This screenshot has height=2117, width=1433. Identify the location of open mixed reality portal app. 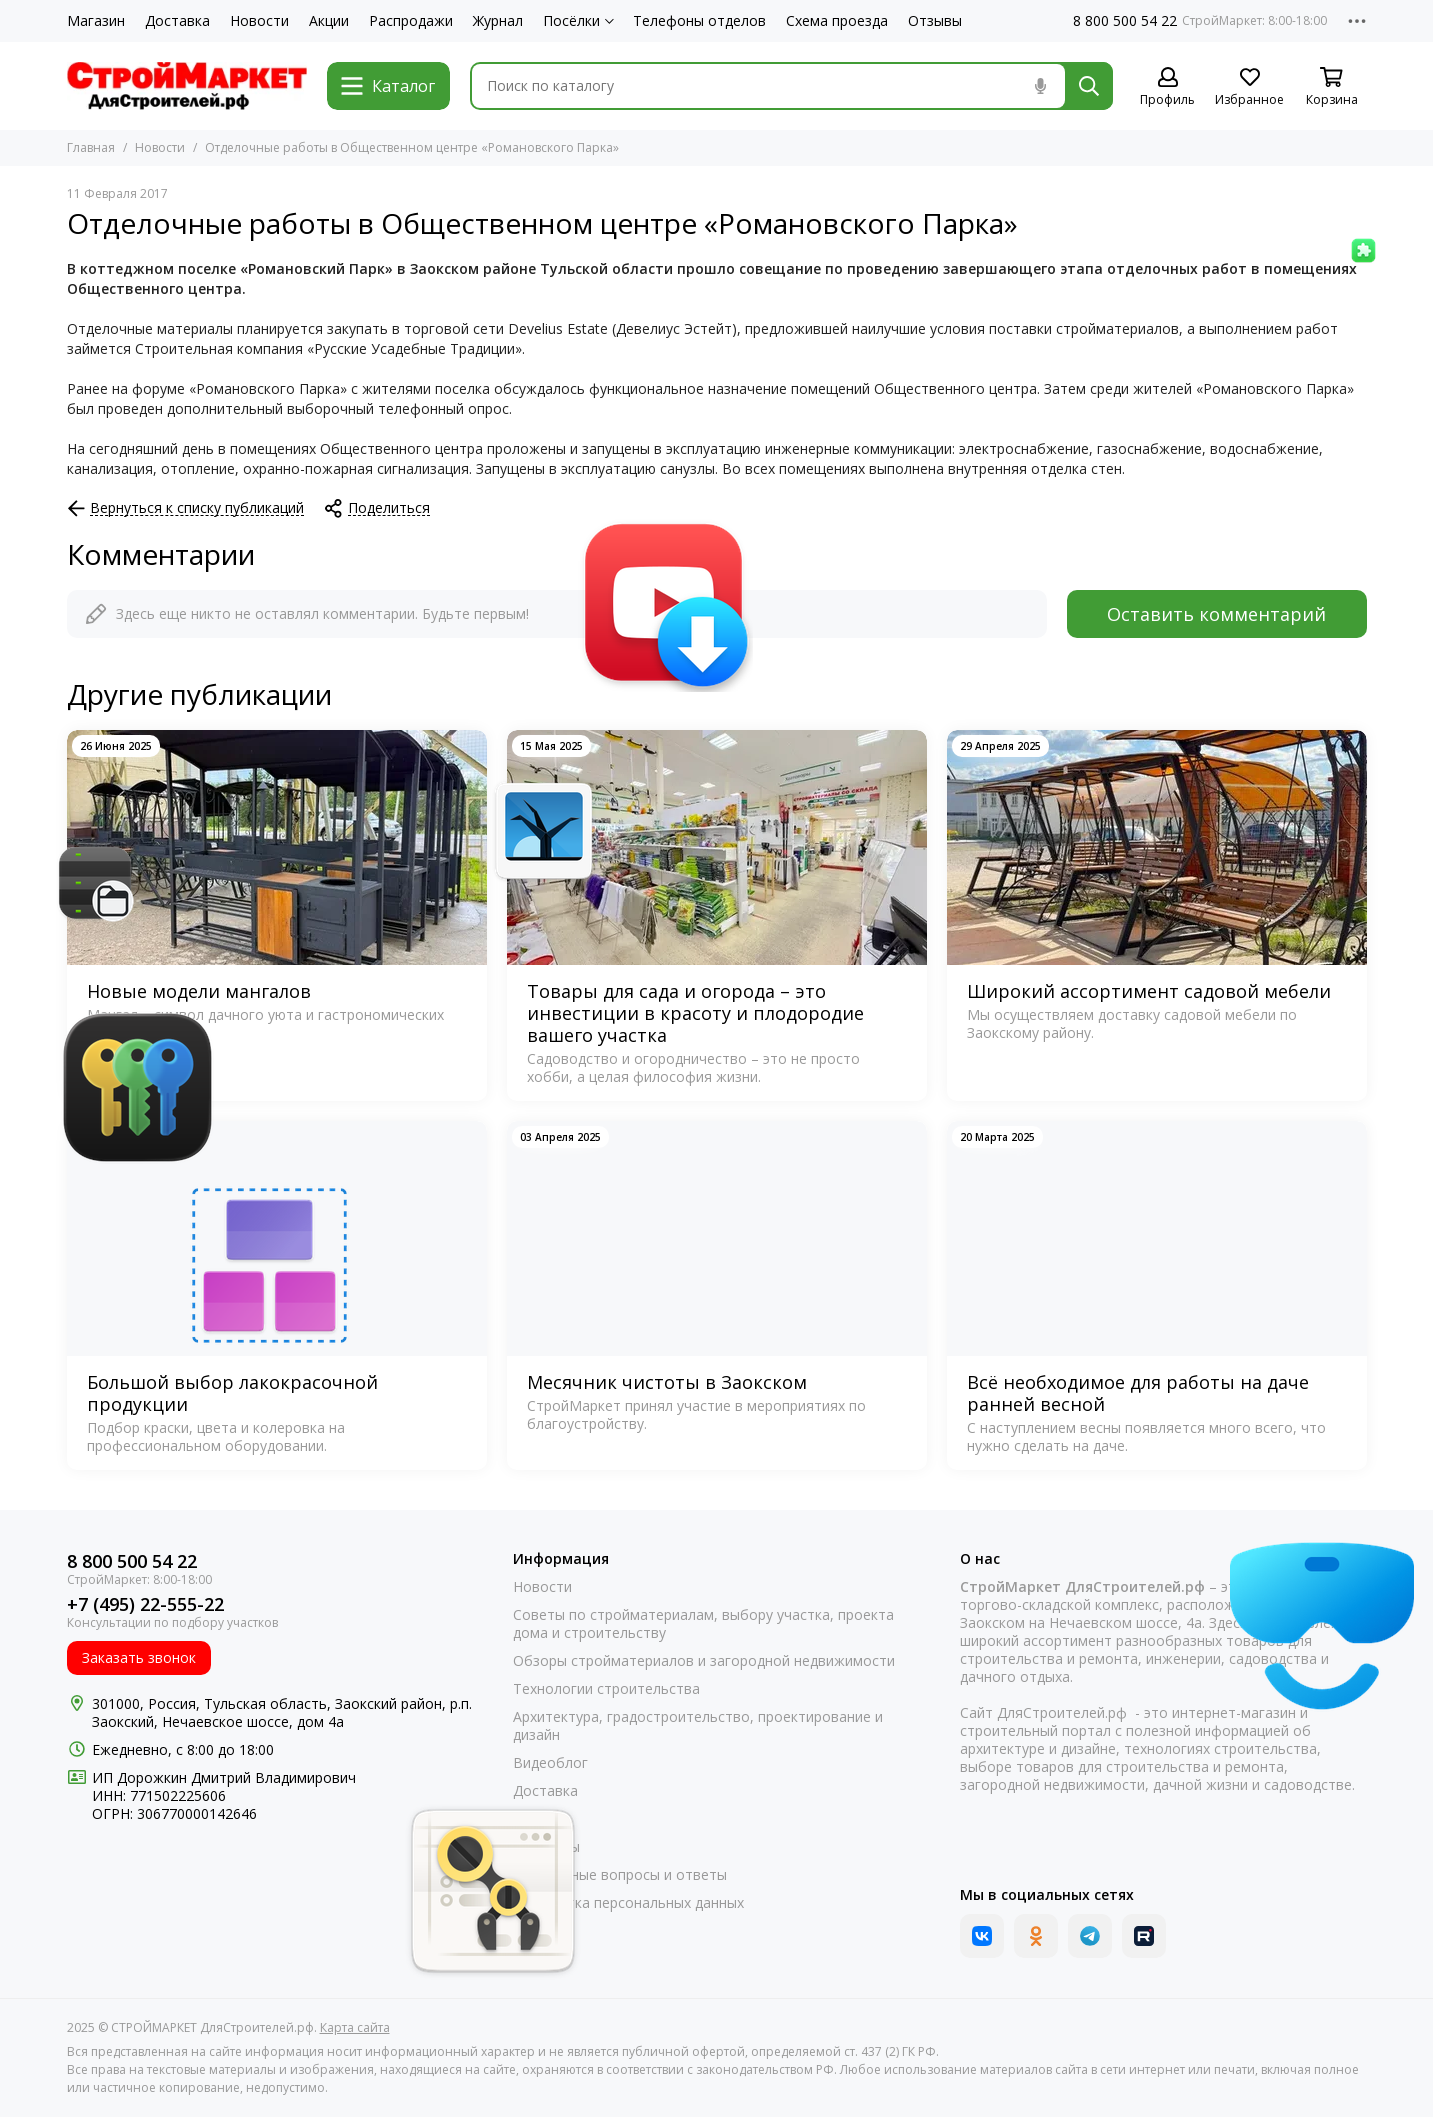
(1322, 1626).